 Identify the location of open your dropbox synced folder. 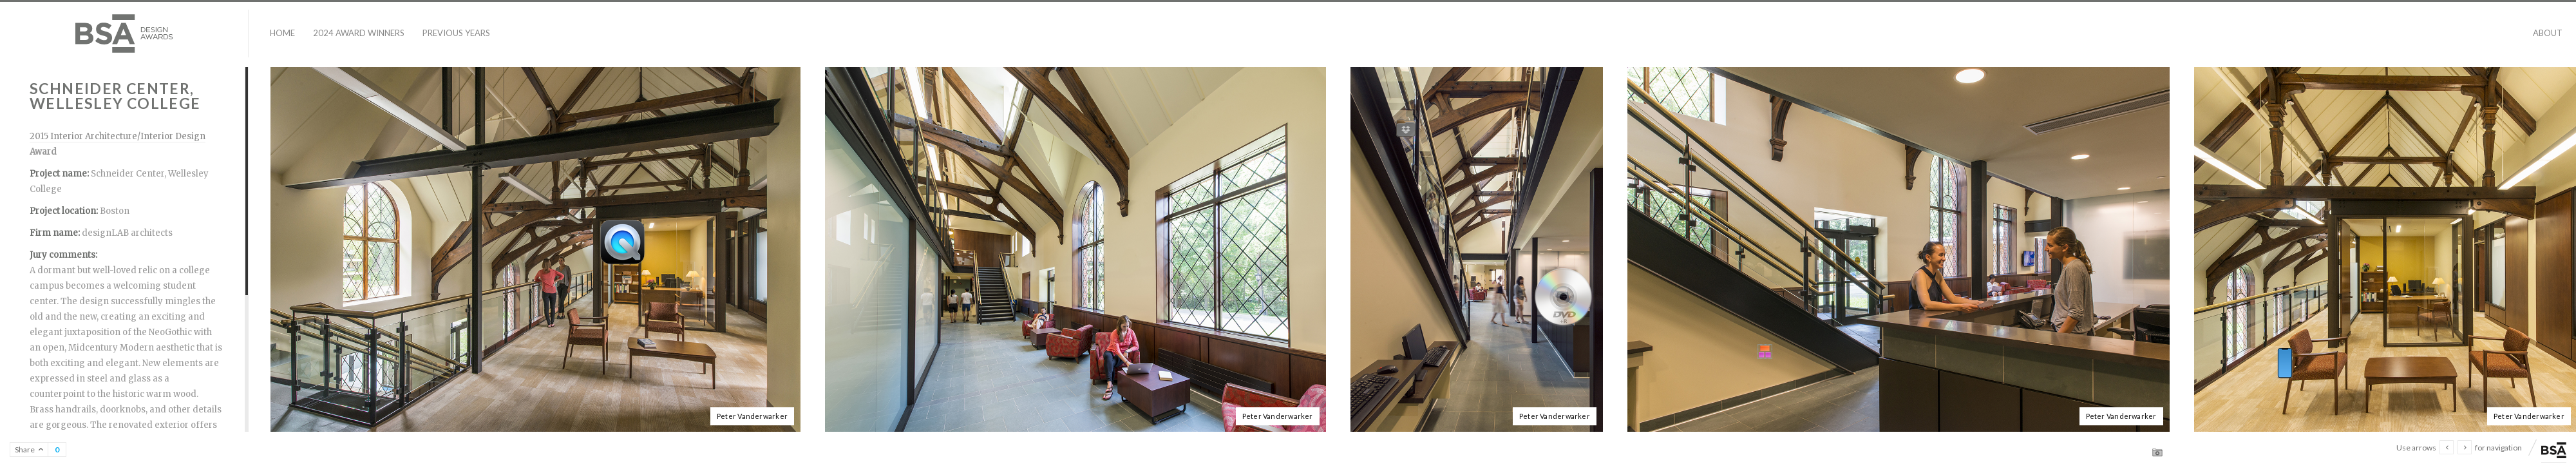
(1406, 128).